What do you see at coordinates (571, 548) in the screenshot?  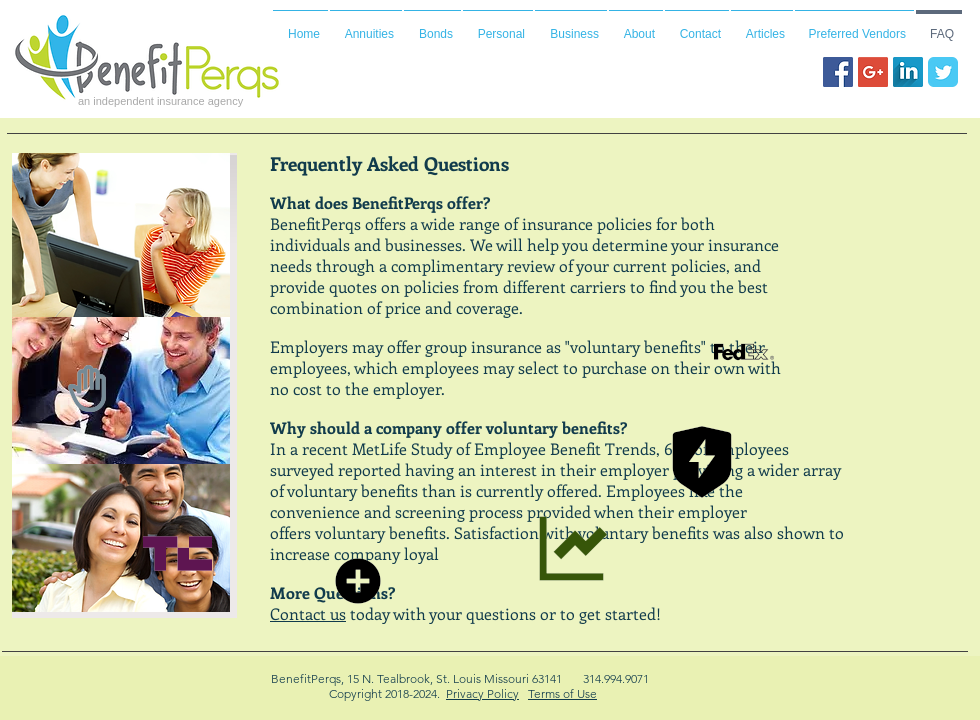 I see `view analytics and performance trends` at bounding box center [571, 548].